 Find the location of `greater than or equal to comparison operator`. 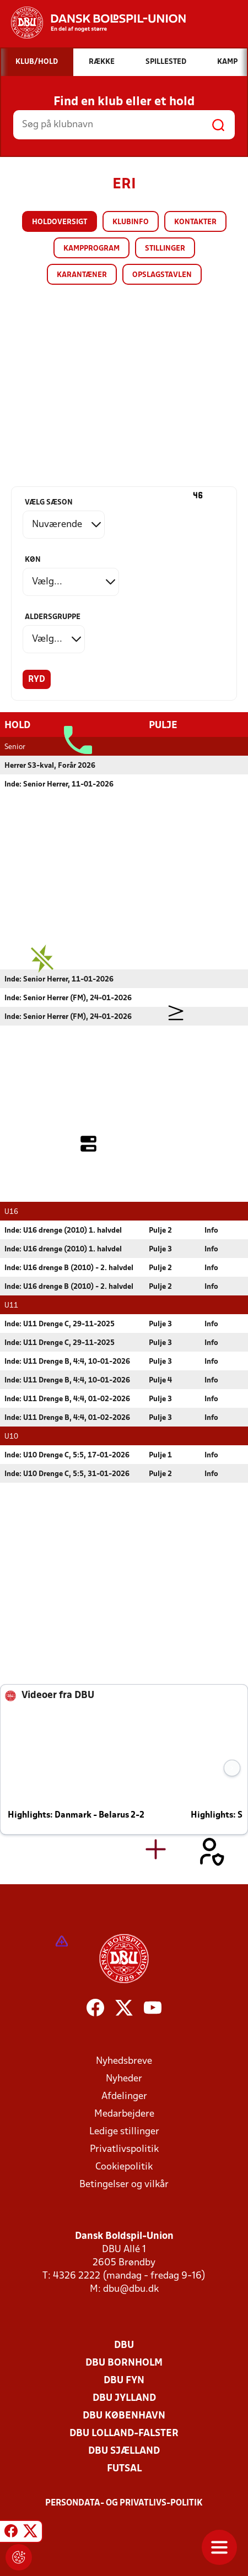

greater than or equal to comparison operator is located at coordinates (175, 1013).